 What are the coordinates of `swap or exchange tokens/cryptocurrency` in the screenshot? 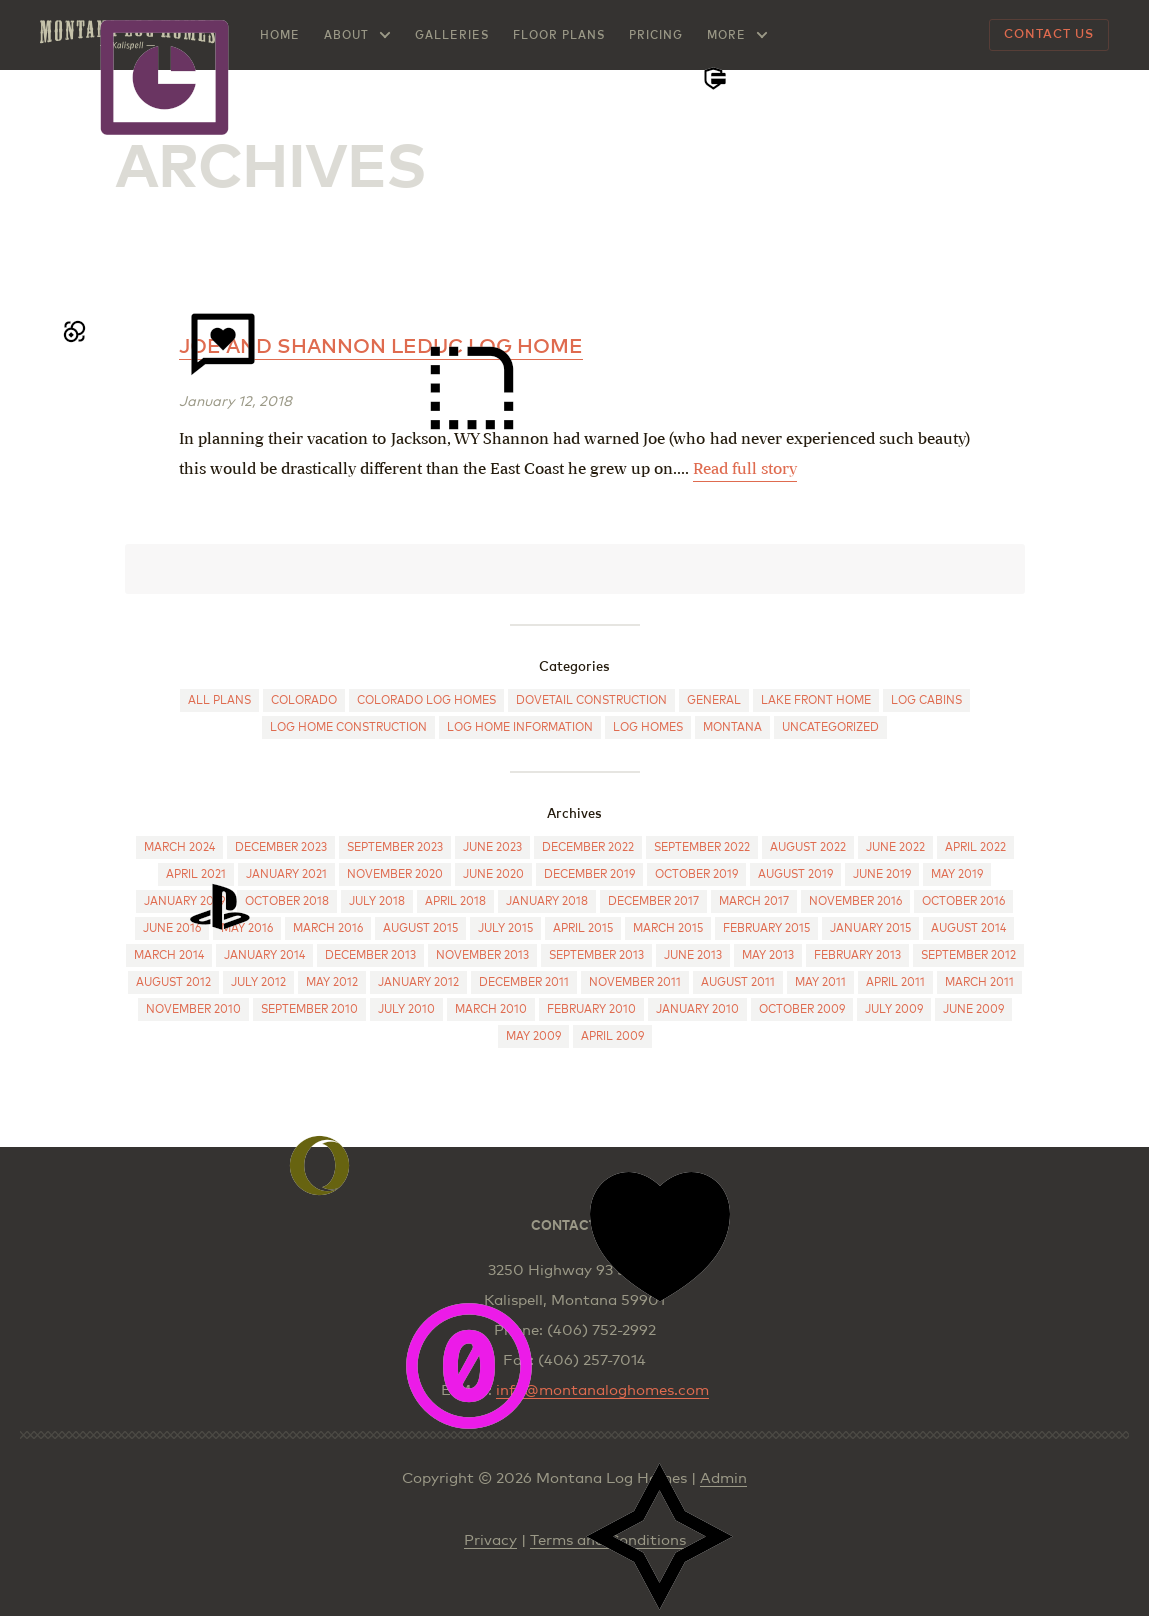 It's located at (74, 331).